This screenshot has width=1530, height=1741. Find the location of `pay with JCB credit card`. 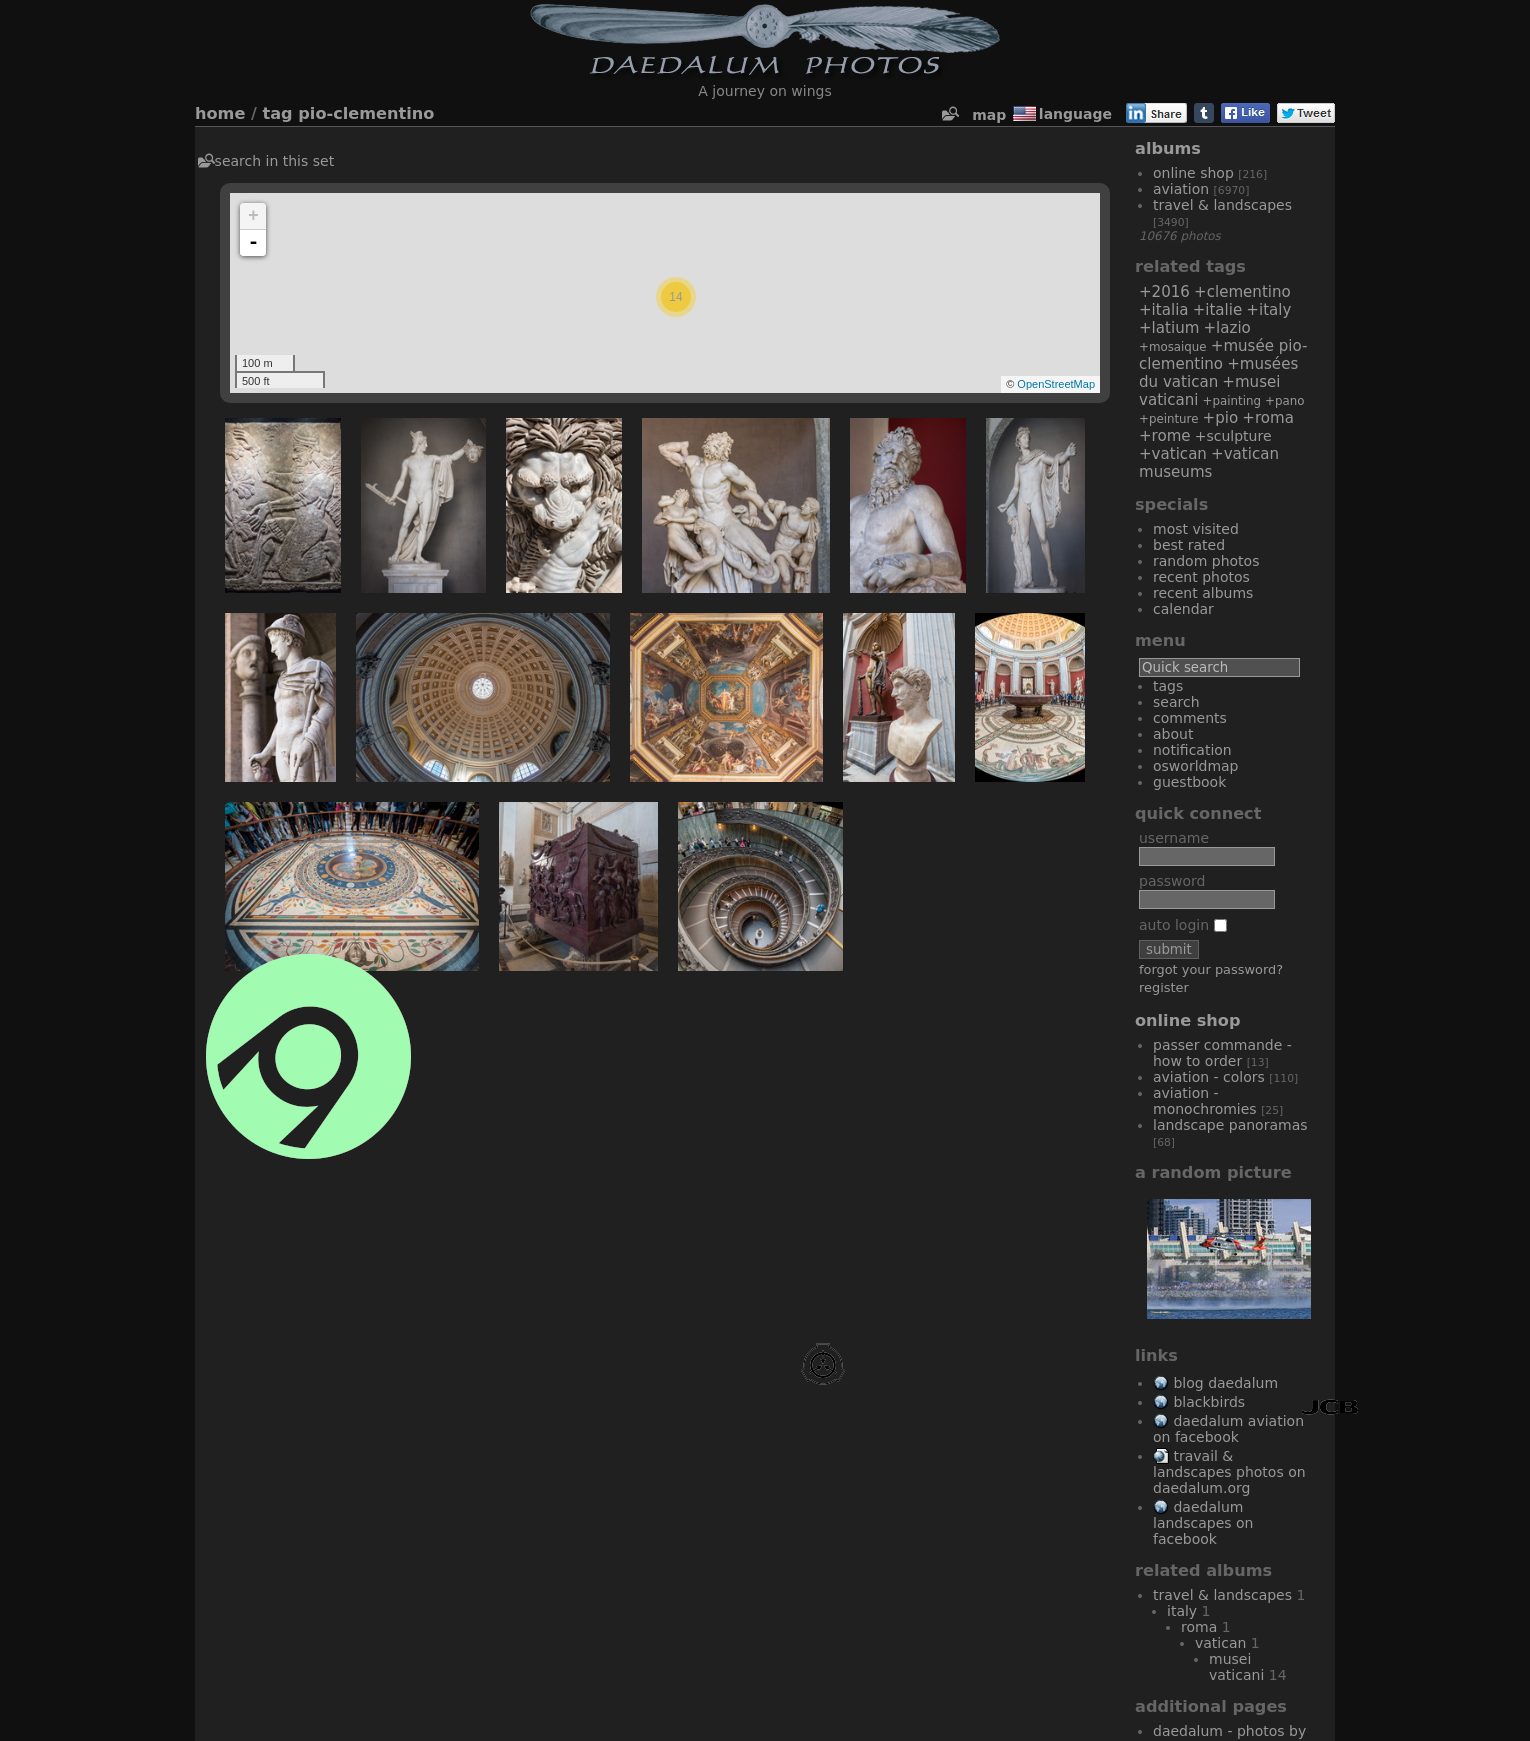

pay with JCB credit card is located at coordinates (1330, 1407).